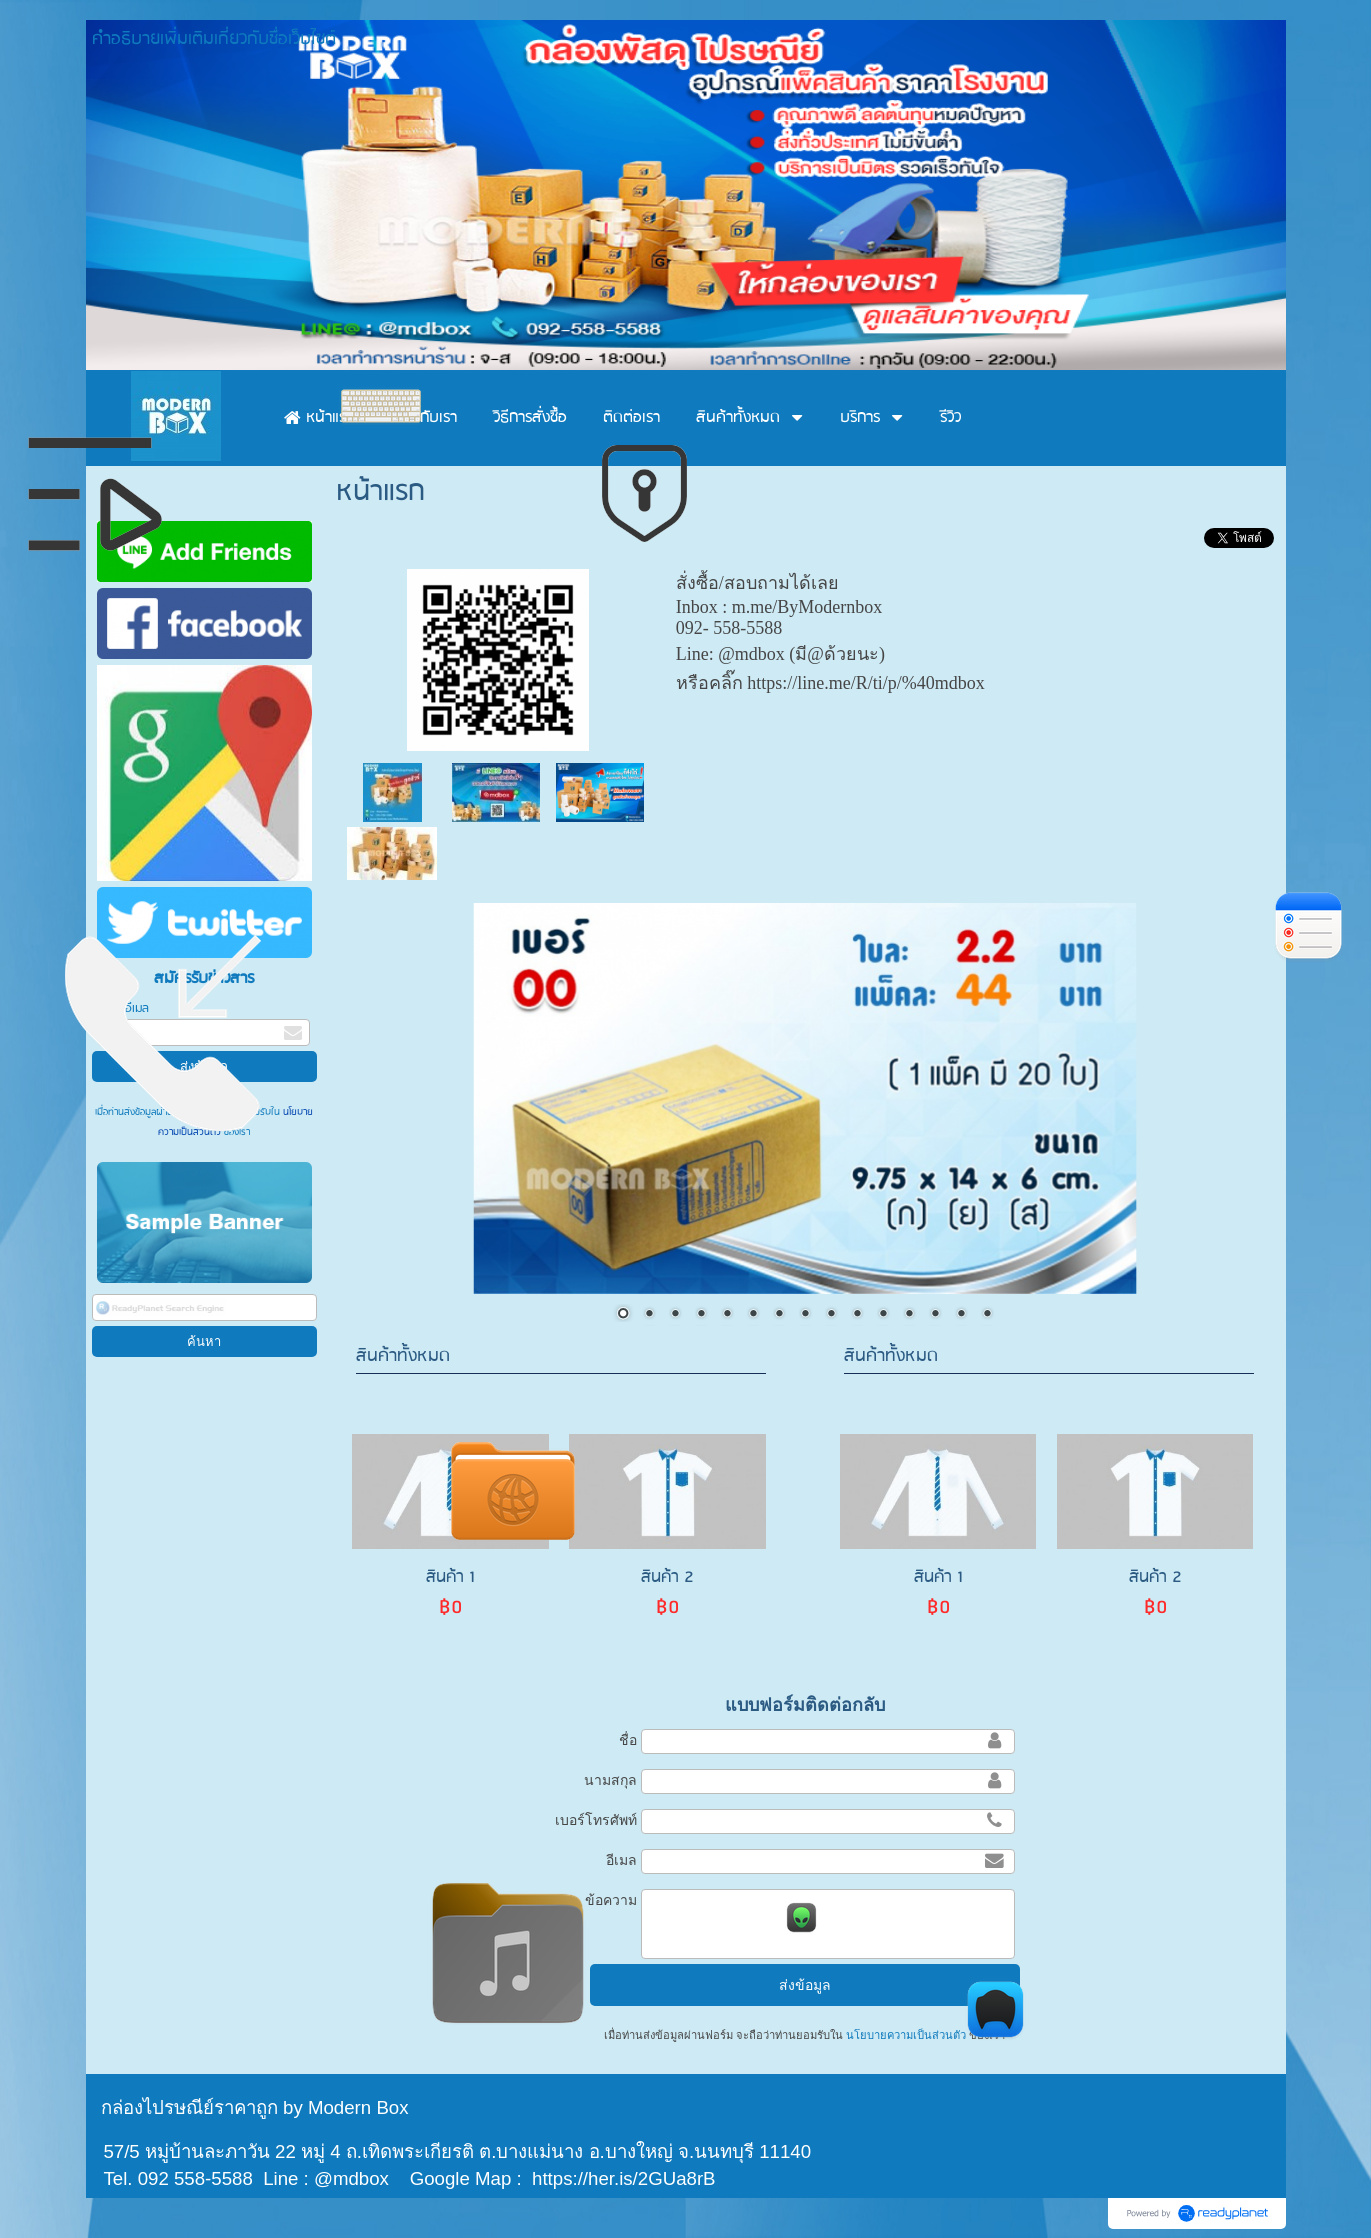 The image size is (1371, 2238). Describe the element at coordinates (995, 2009) in the screenshot. I see `launch redream dreamcast emulator` at that location.